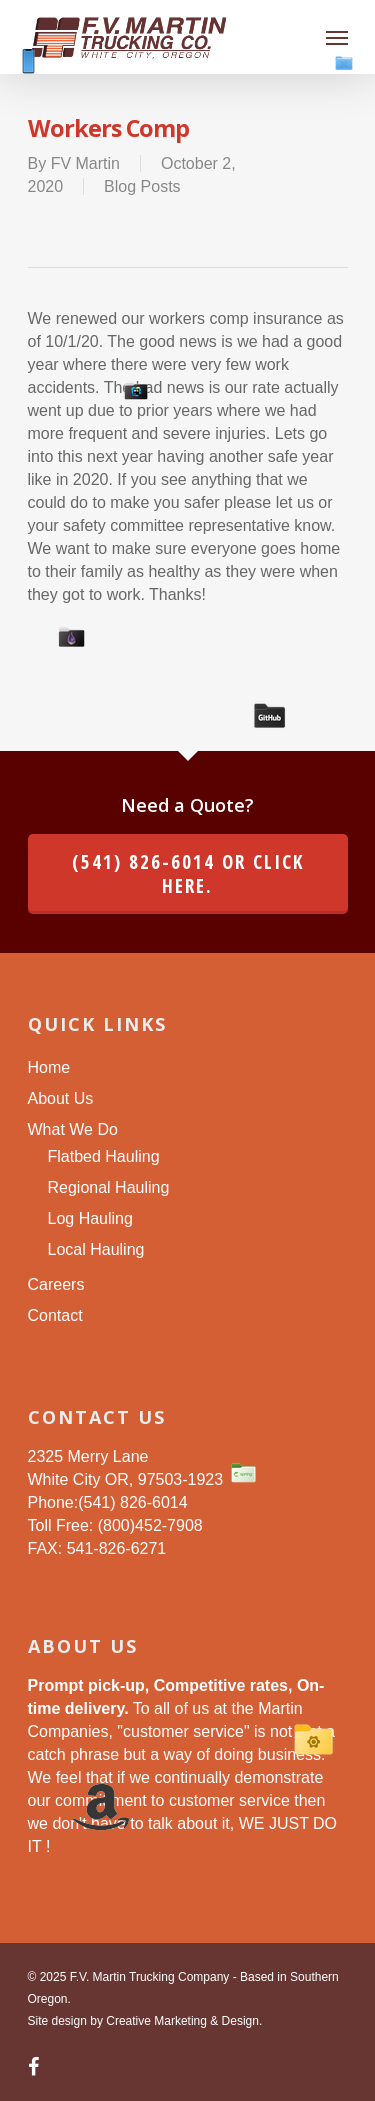 Image resolution: width=375 pixels, height=2101 pixels. Describe the element at coordinates (243, 1473) in the screenshot. I see `open folder containing Spring framework project files` at that location.